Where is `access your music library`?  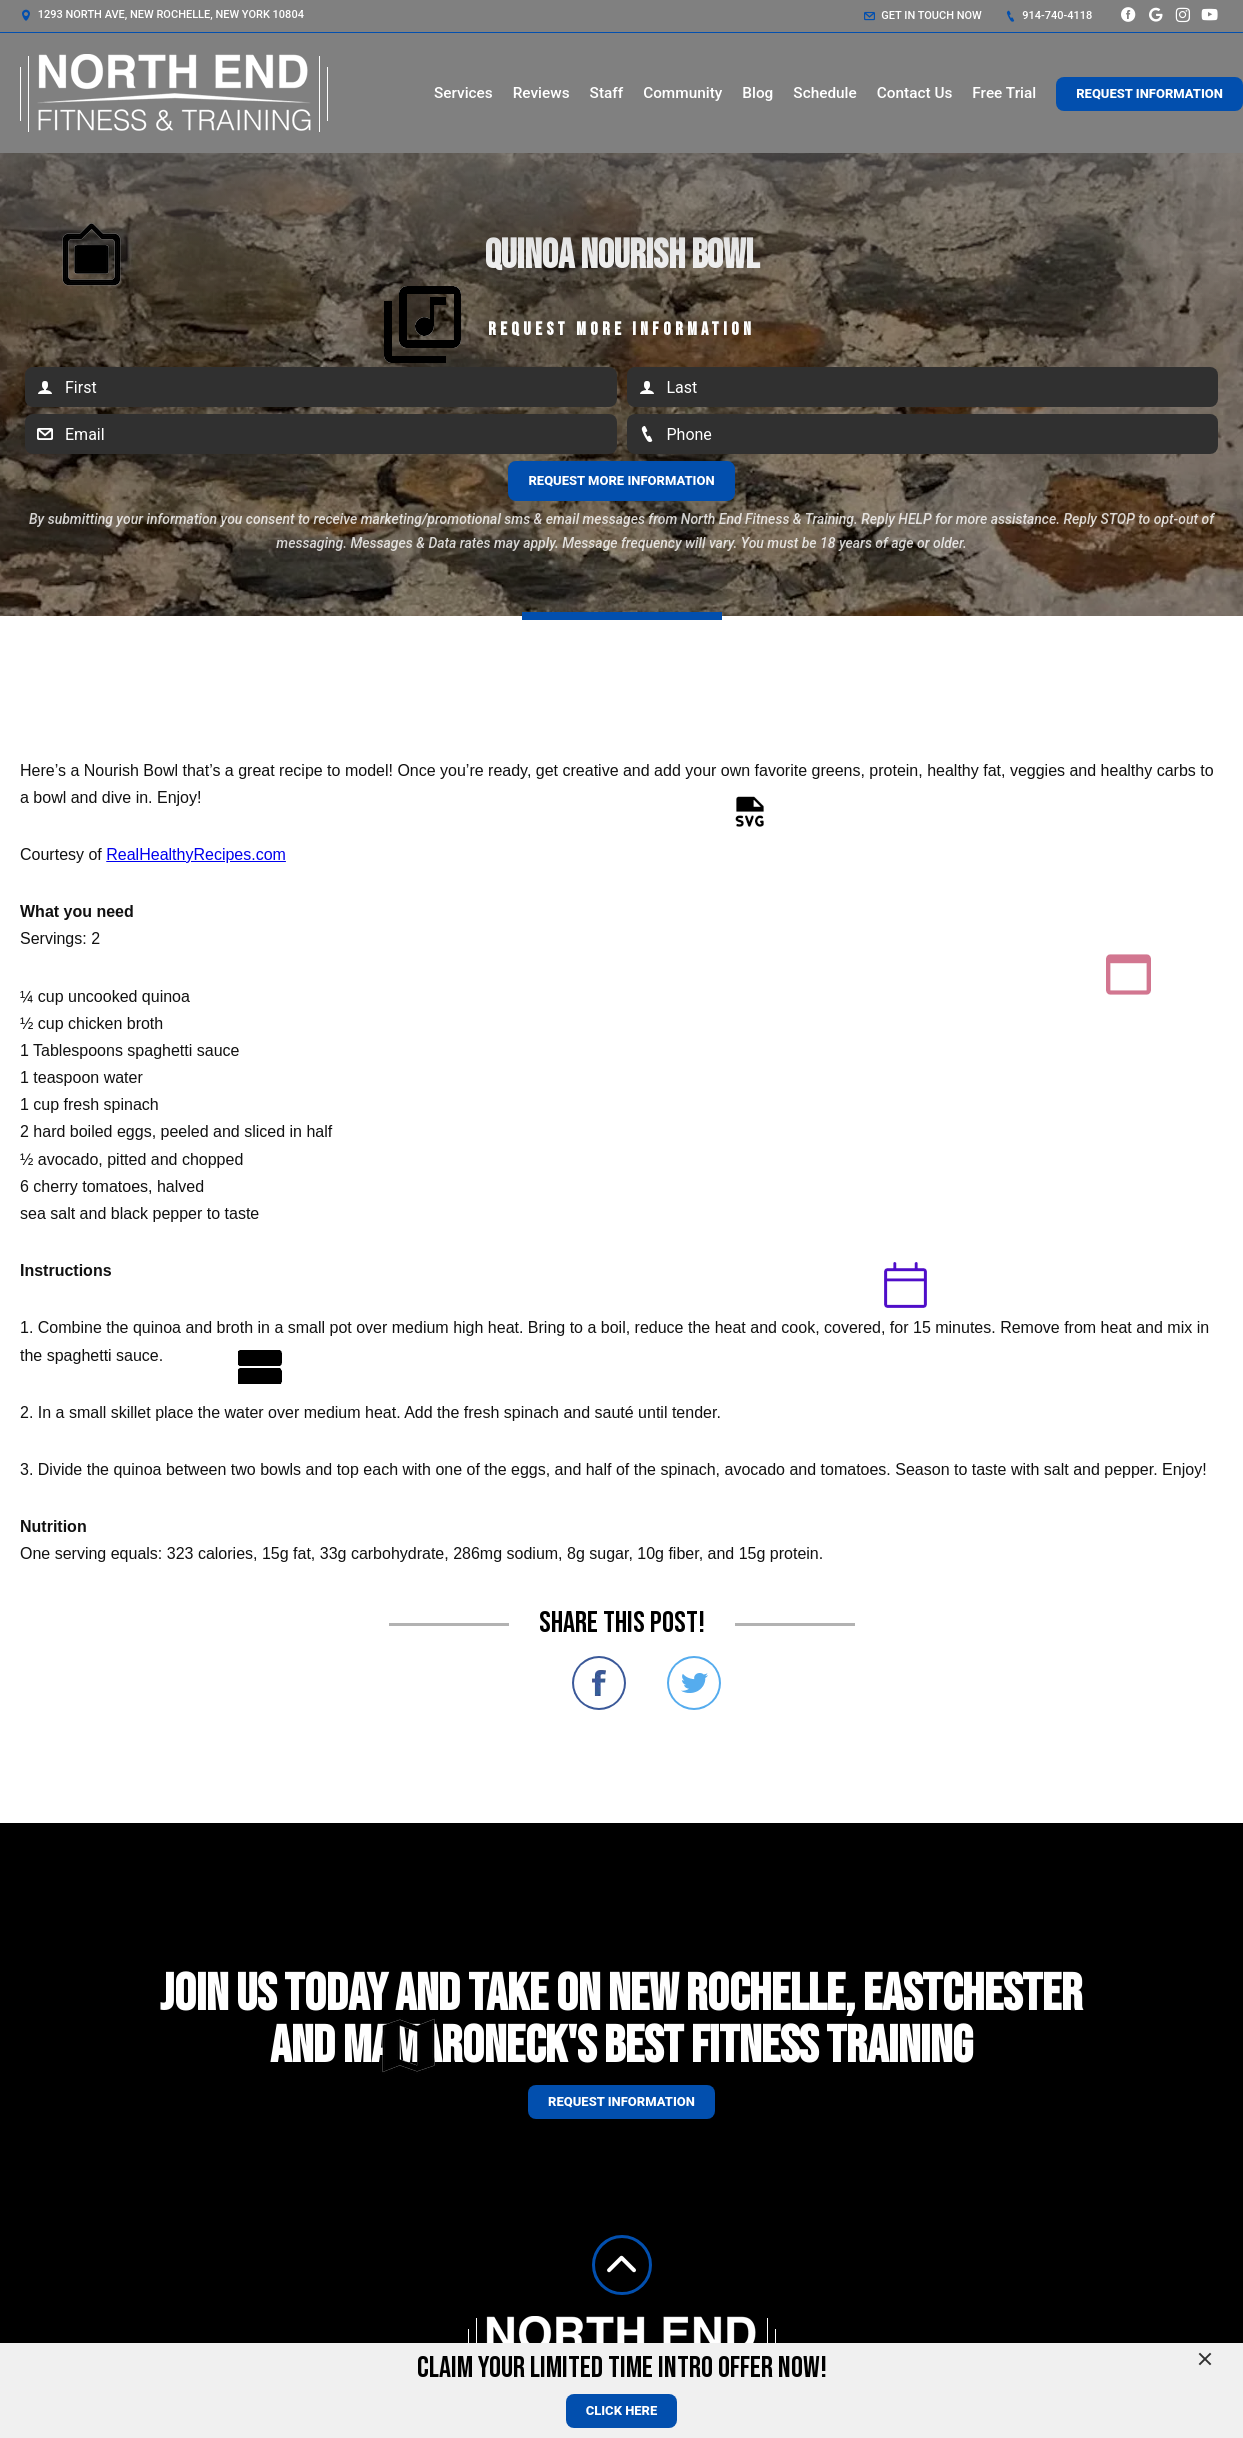 access your music library is located at coordinates (422, 324).